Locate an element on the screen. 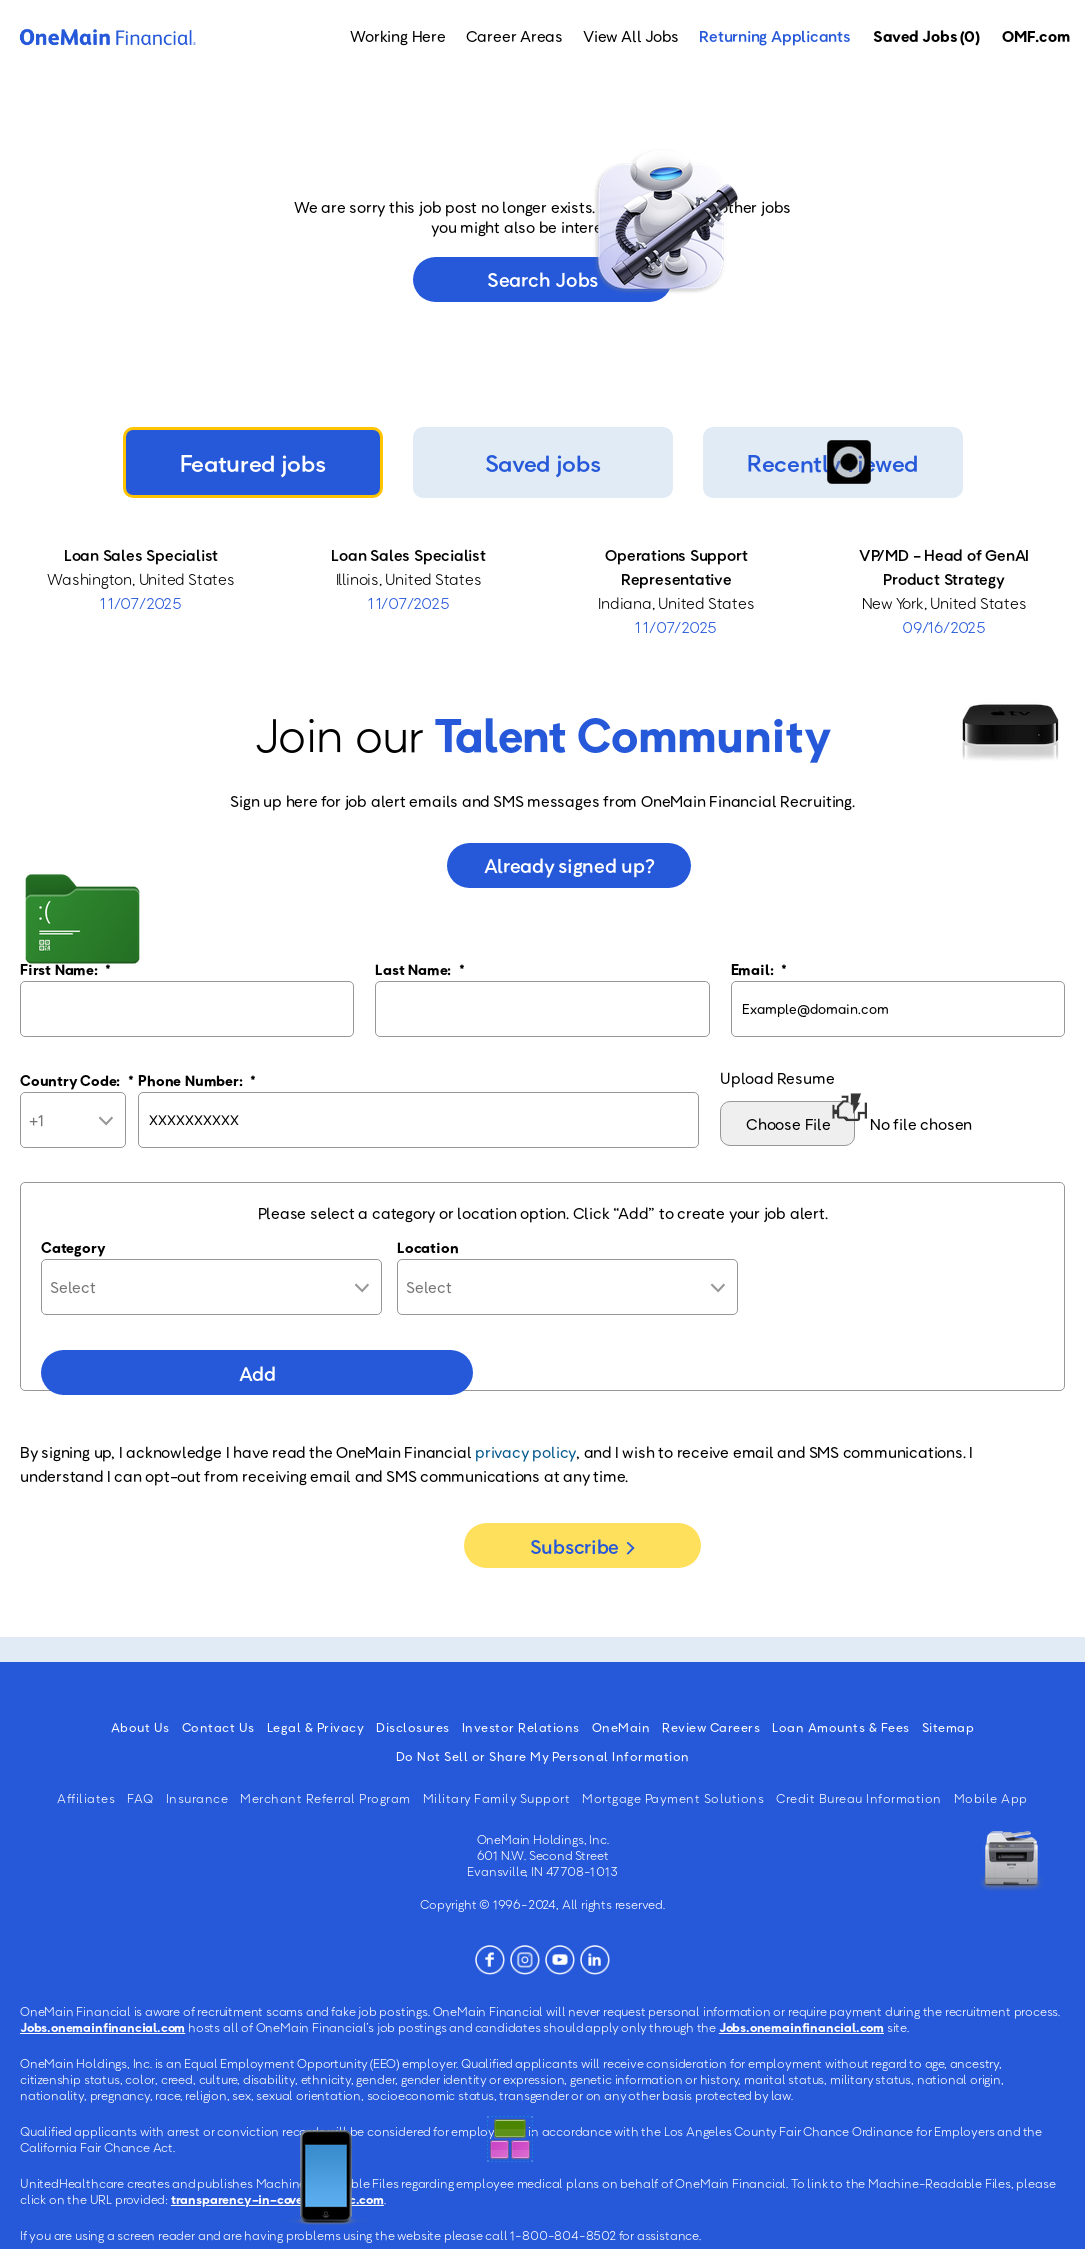 Image resolution: width=1085 pixels, height=2249 pixels. apple tv device in connected devices list is located at coordinates (1010, 734).